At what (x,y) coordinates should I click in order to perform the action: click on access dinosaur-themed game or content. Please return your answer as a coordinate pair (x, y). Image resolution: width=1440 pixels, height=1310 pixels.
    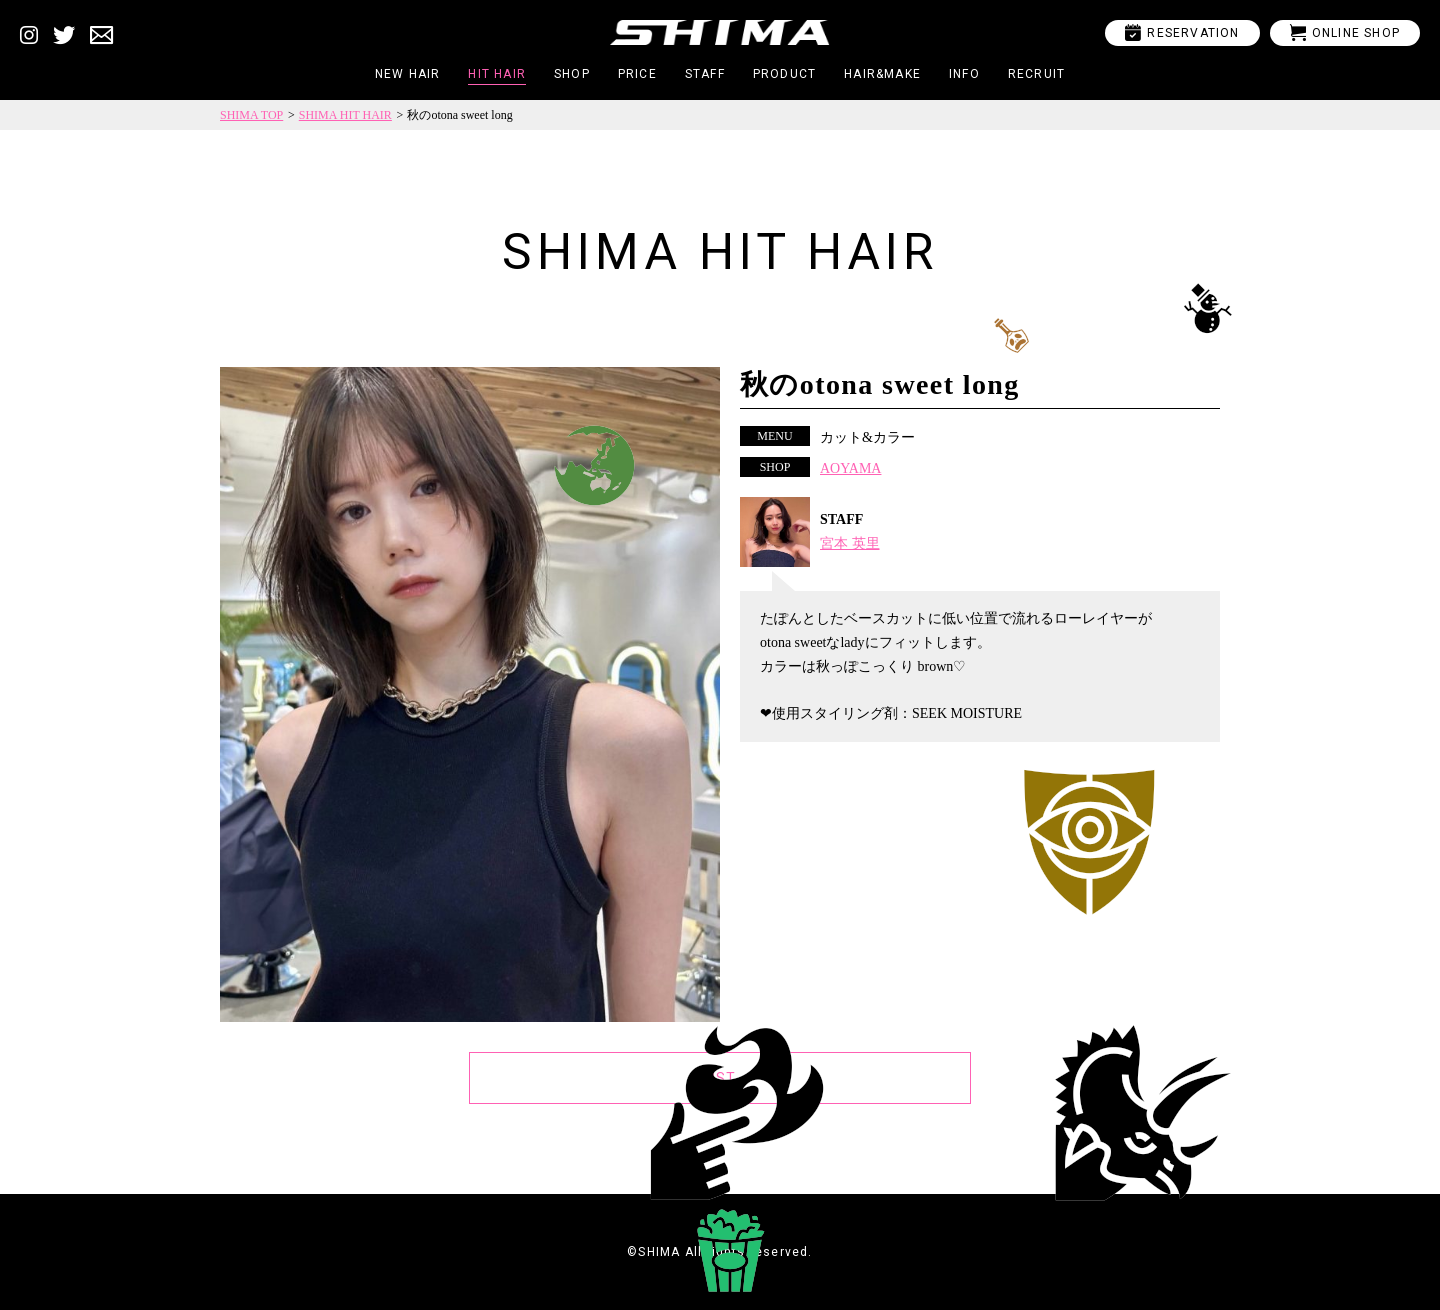
    Looking at the image, I should click on (1144, 1112).